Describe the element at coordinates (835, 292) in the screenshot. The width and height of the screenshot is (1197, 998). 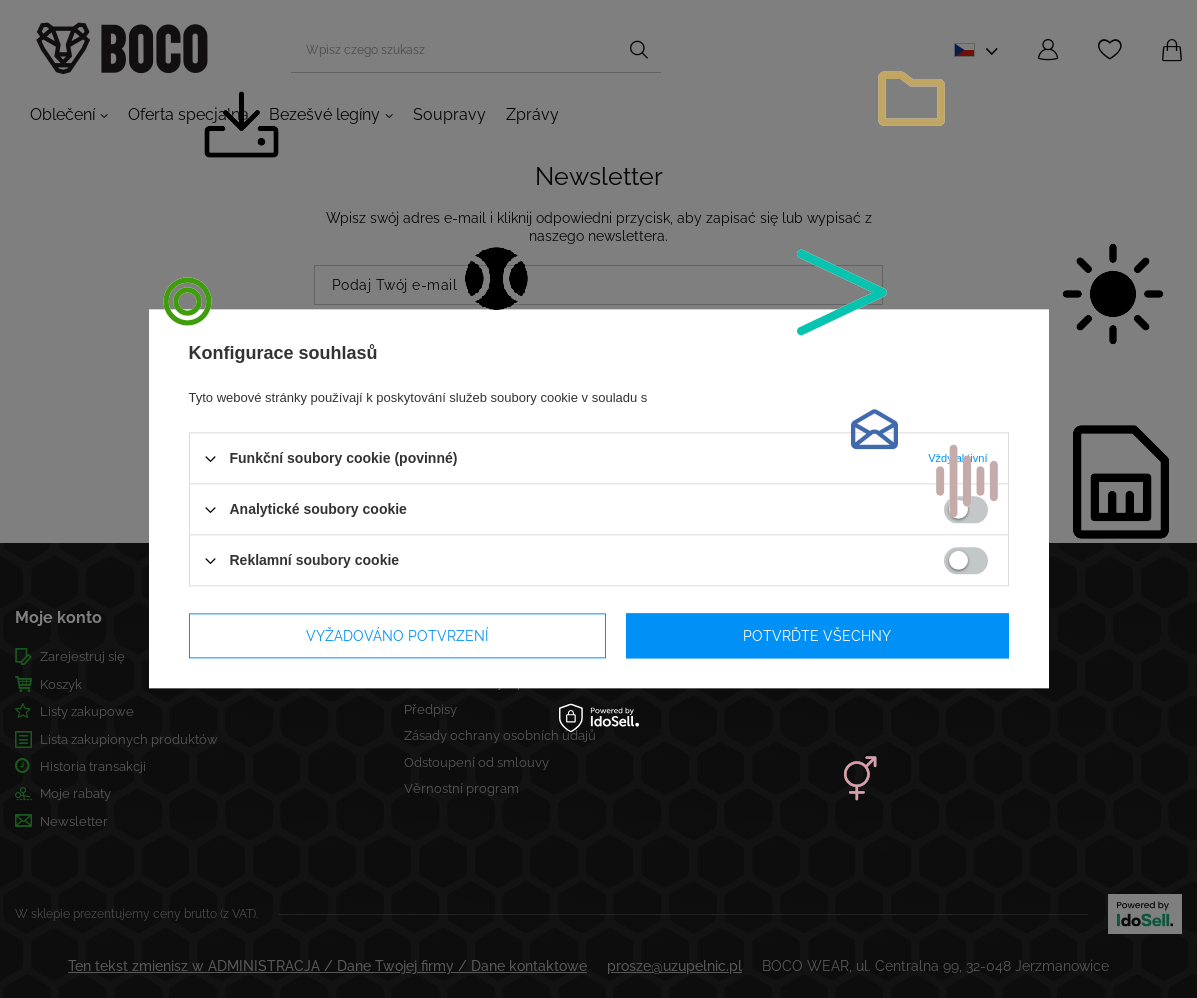
I see `navigate to the next item or page` at that location.